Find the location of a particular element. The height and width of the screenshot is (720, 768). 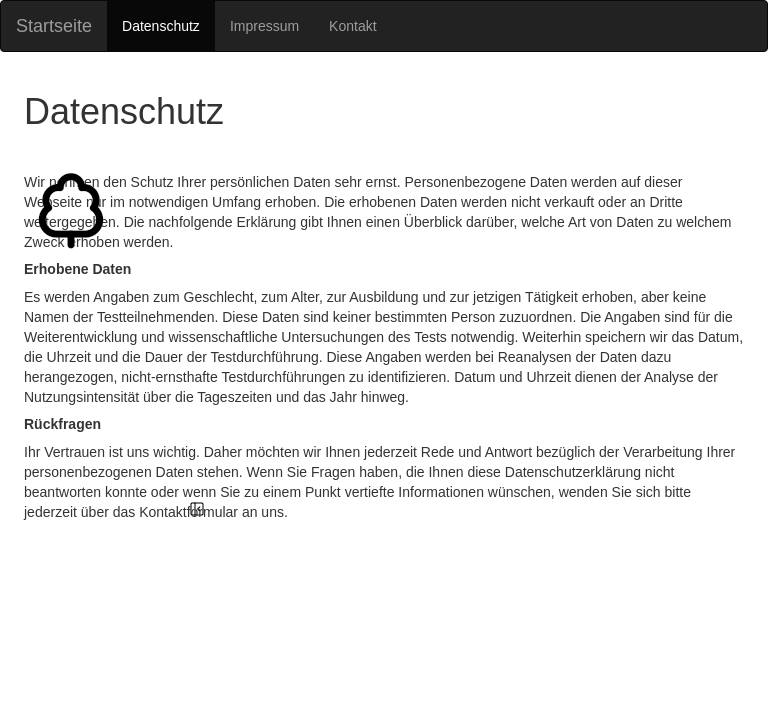

collapse the left sidebar panel is located at coordinates (197, 509).